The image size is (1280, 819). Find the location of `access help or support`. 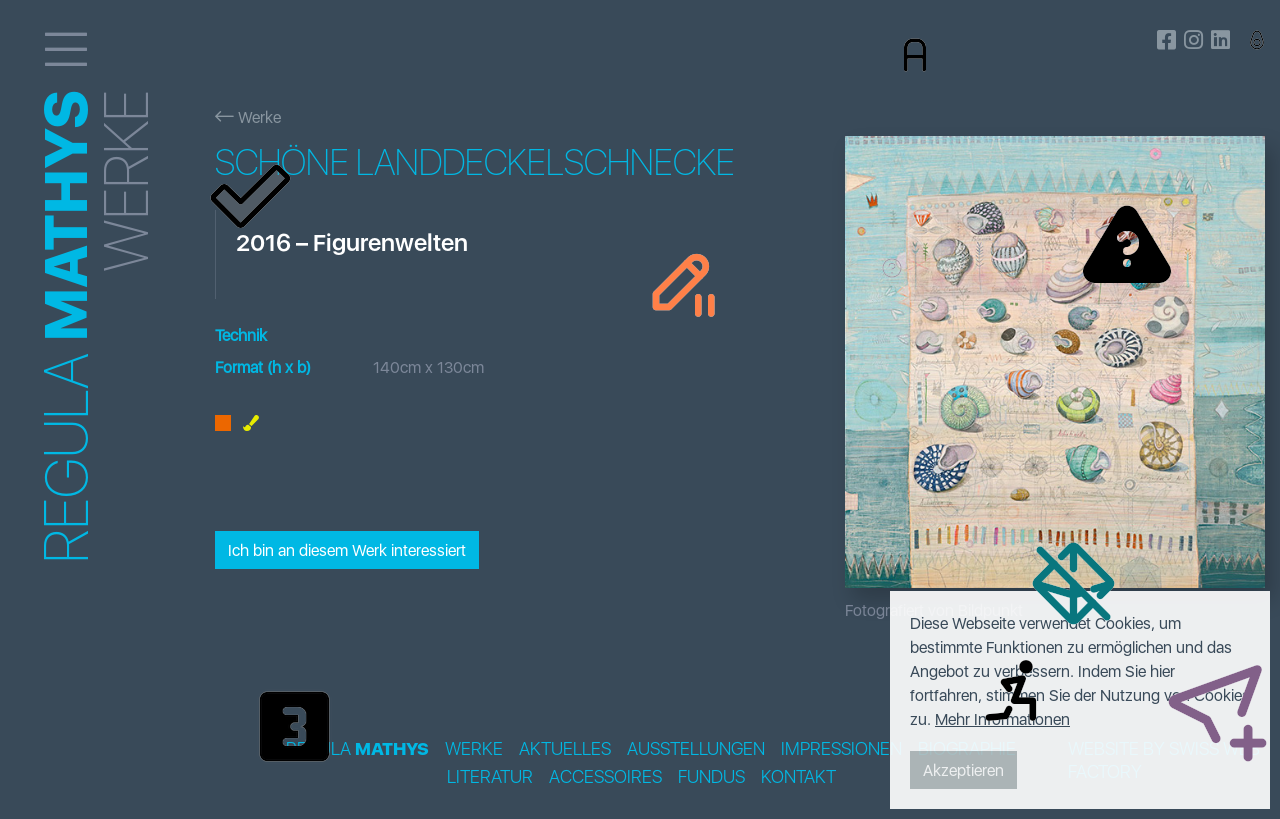

access help or support is located at coordinates (892, 268).